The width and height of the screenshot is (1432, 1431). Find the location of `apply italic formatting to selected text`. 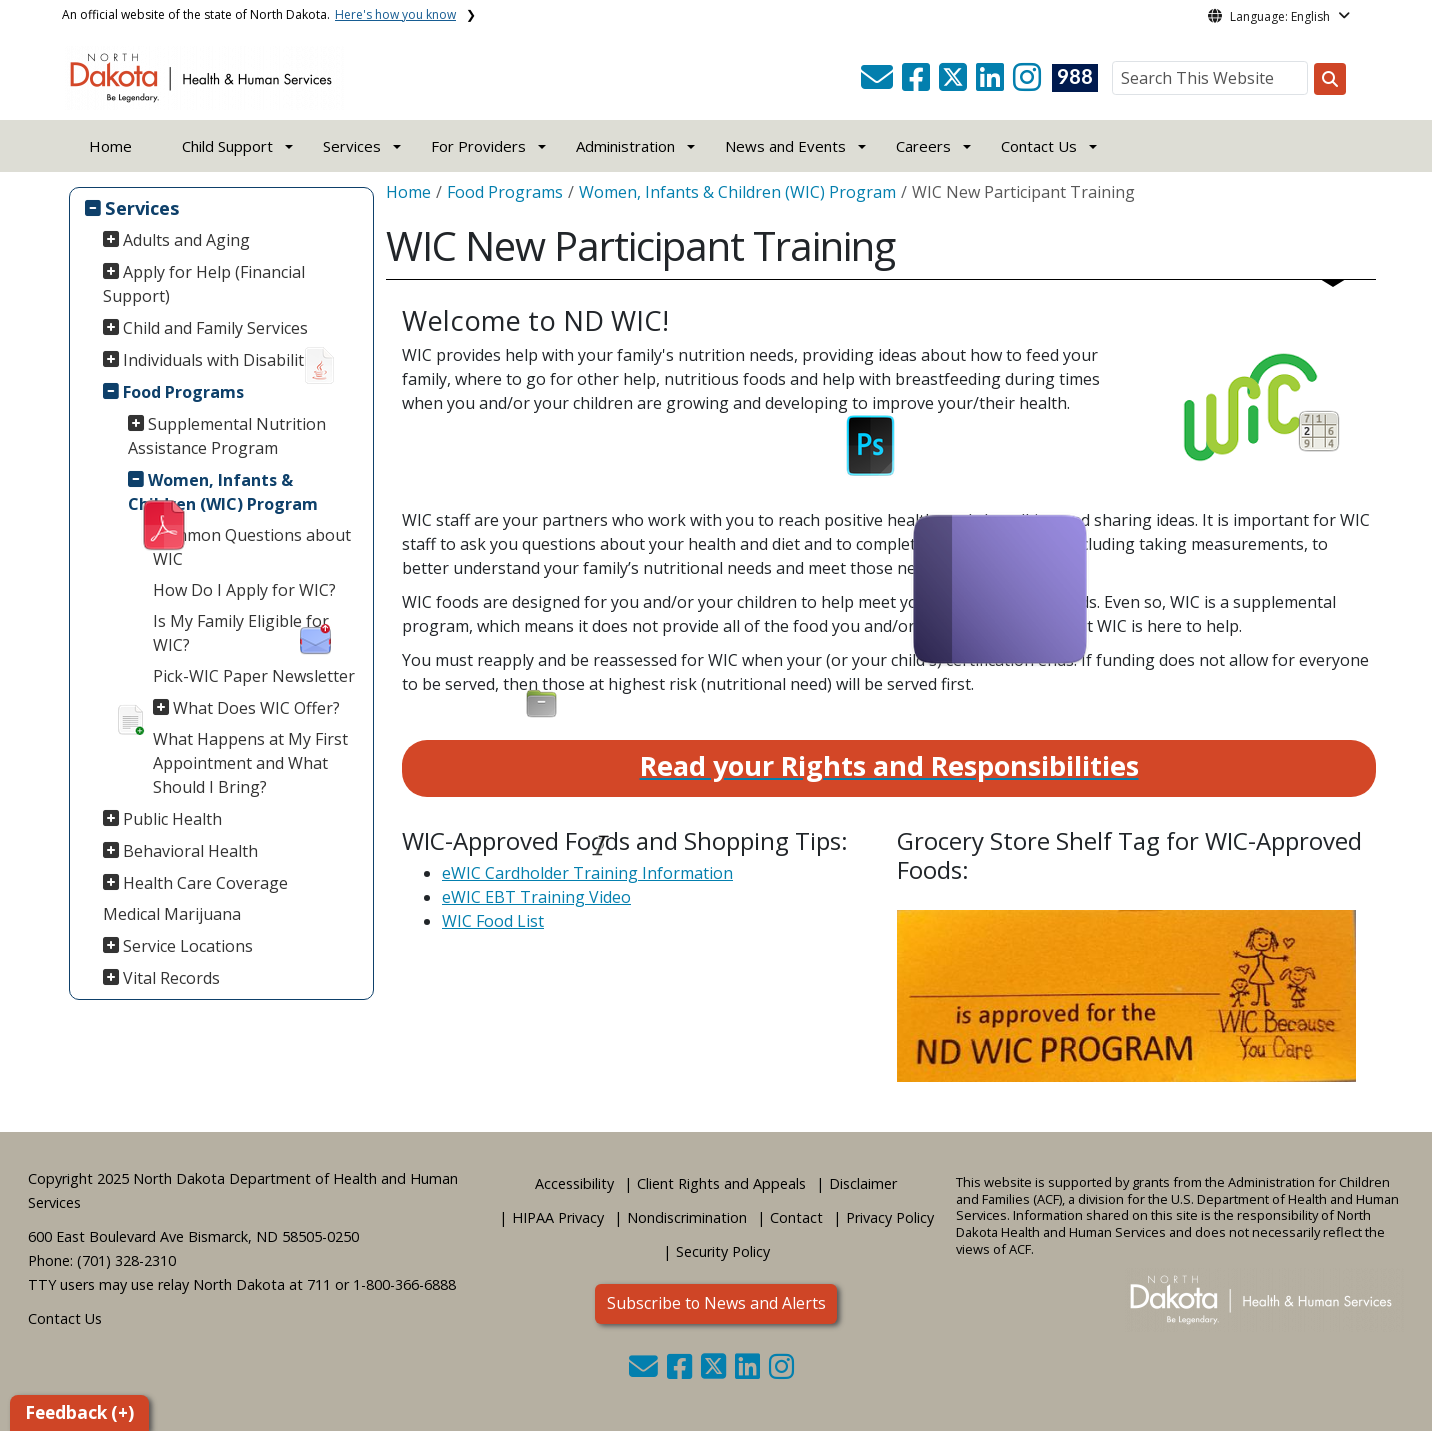

apply italic formatting to selected text is located at coordinates (600, 845).